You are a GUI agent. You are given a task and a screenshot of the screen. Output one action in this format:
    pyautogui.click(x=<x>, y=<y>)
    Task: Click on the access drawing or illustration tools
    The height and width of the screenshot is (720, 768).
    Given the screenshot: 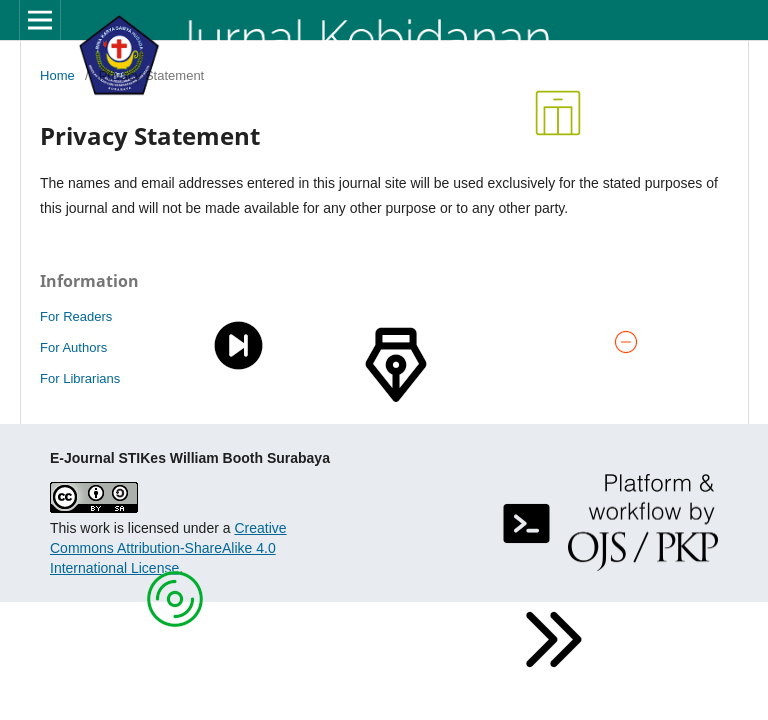 What is the action you would take?
    pyautogui.click(x=396, y=363)
    